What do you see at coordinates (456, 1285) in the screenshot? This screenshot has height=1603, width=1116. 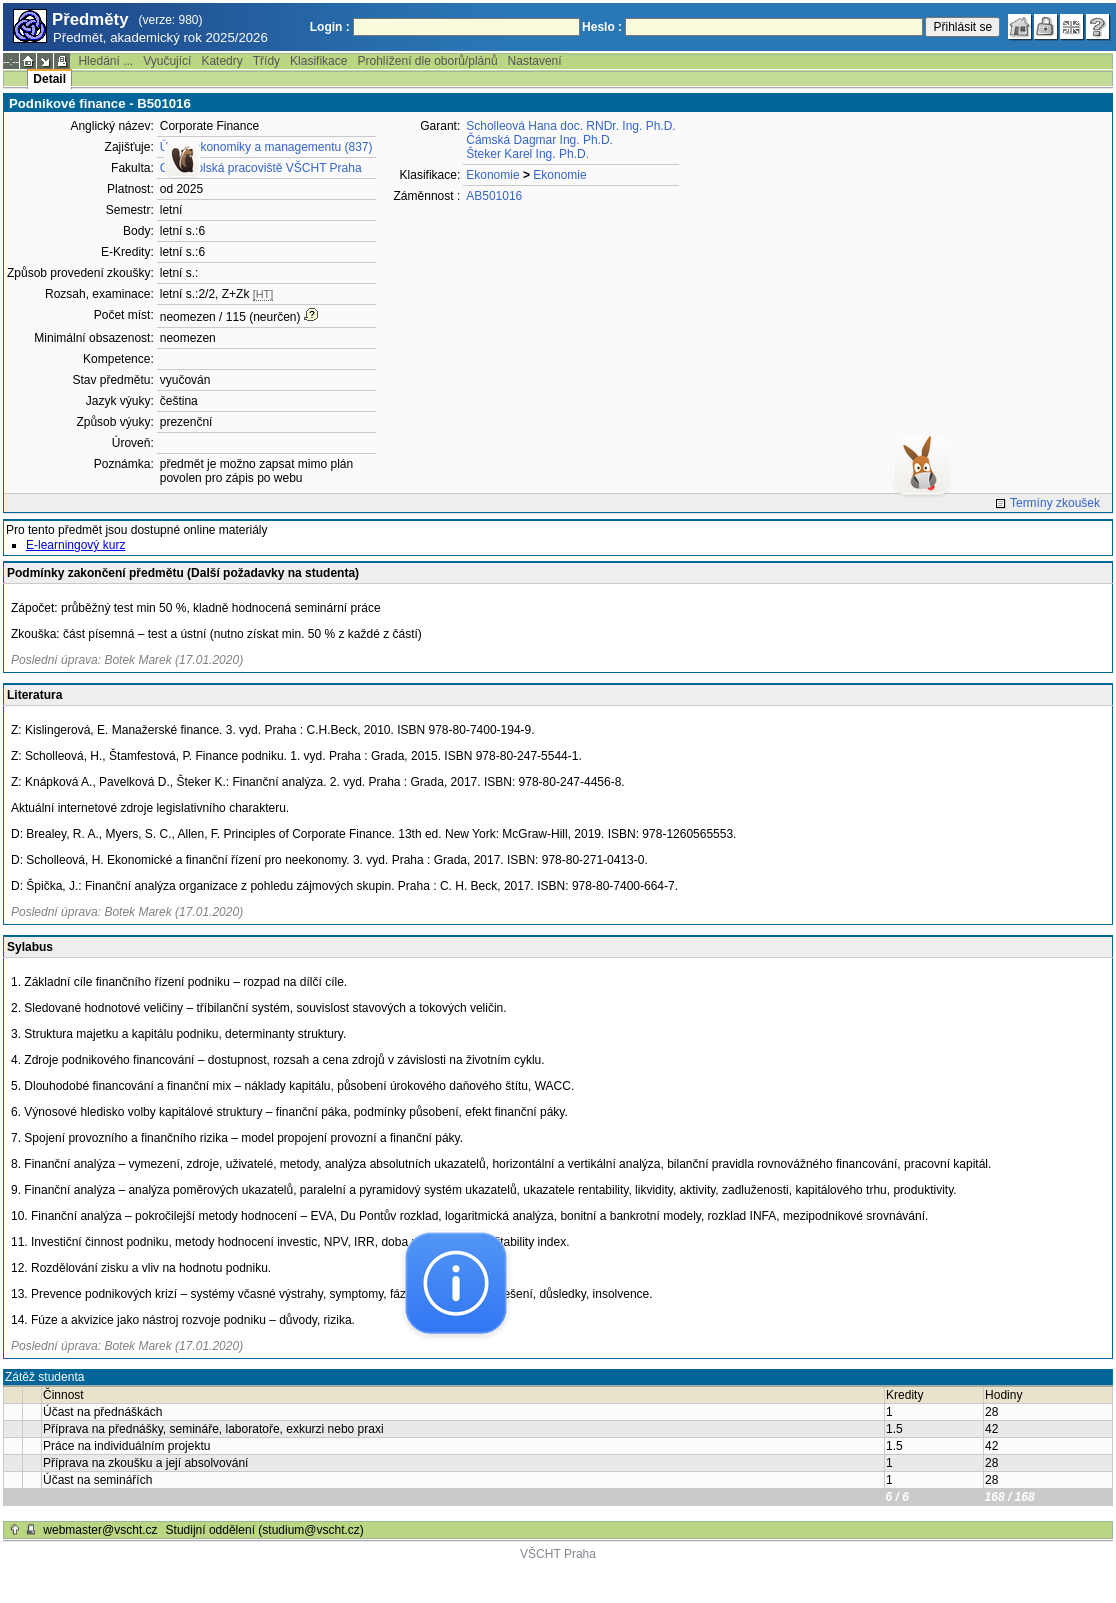 I see `view system information and details` at bounding box center [456, 1285].